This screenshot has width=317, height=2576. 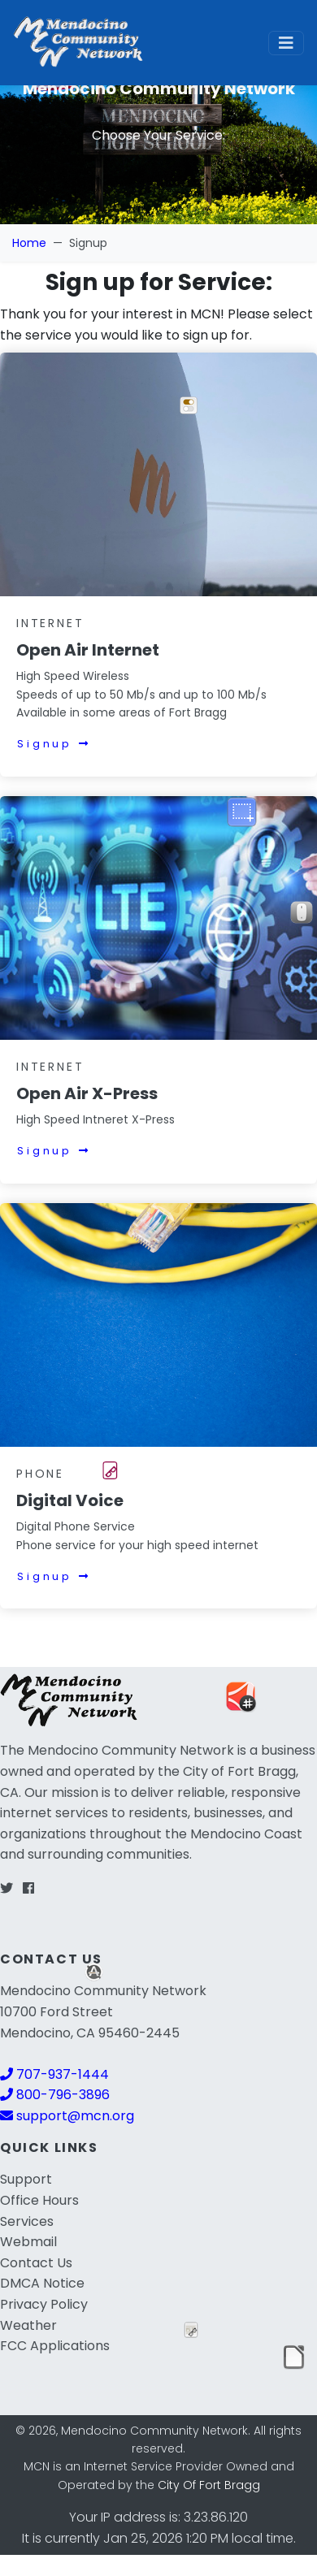 I want to click on open zathura document viewer, so click(x=241, y=1696).